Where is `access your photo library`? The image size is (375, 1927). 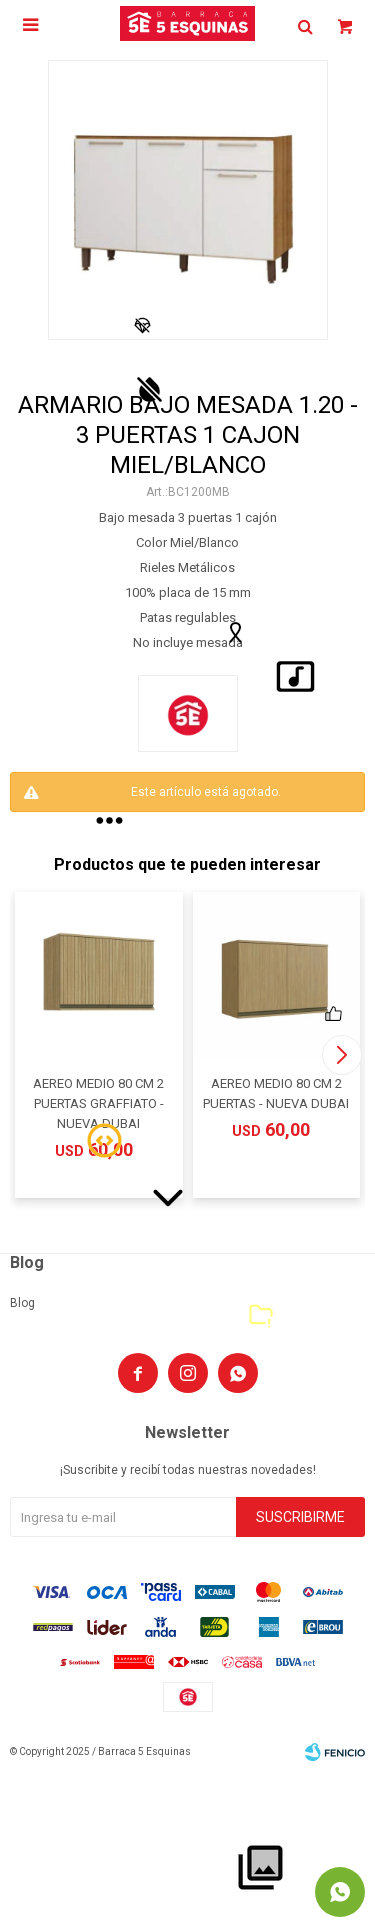
access your photo library is located at coordinates (260, 1867).